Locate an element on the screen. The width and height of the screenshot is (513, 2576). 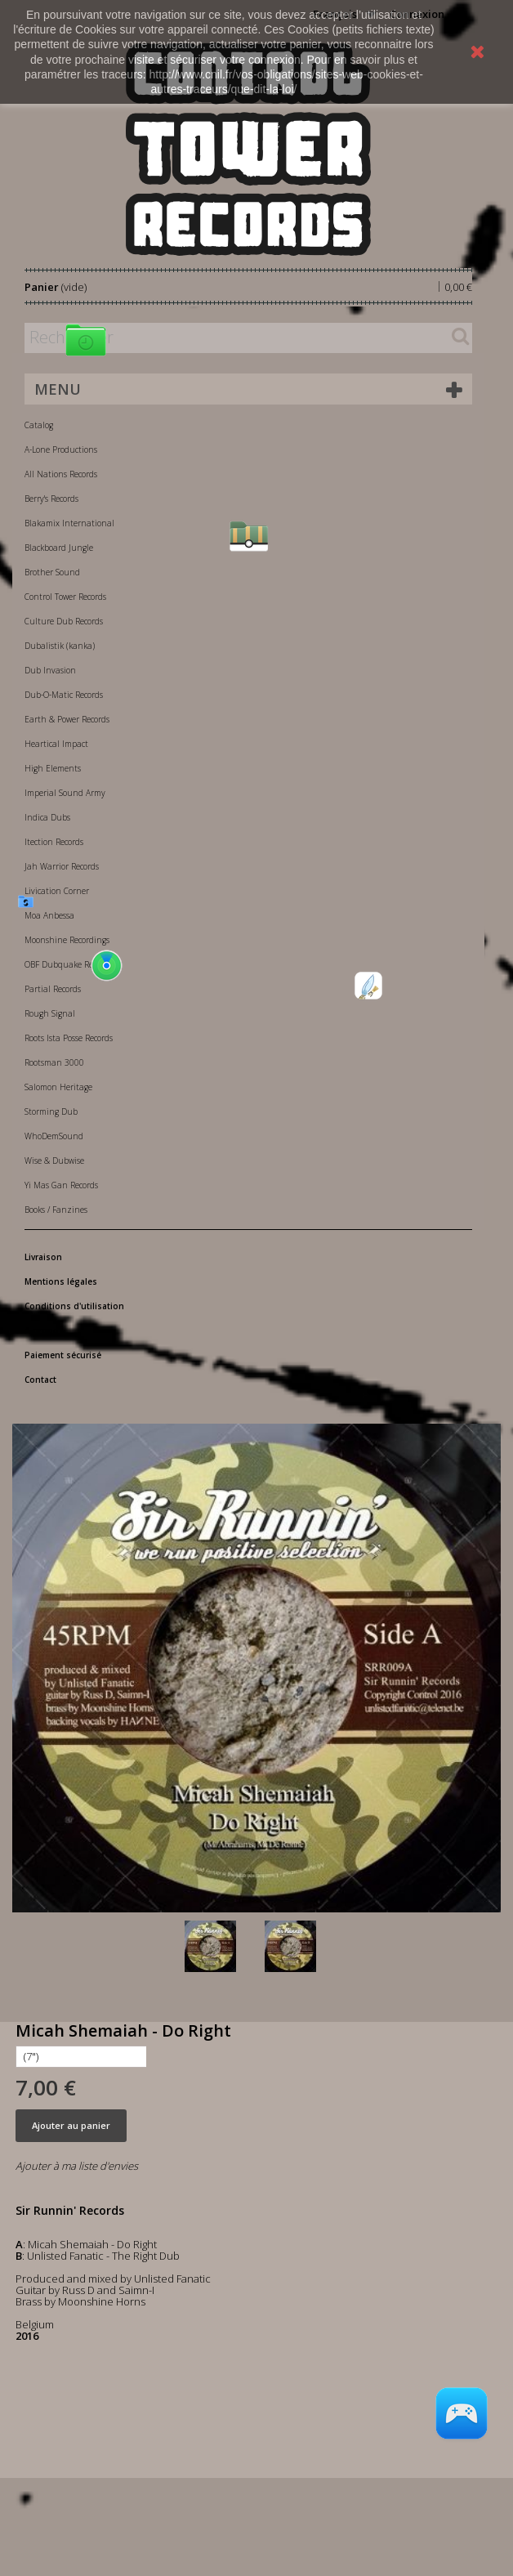
folder containing solidity smart contract files is located at coordinates (25, 901).